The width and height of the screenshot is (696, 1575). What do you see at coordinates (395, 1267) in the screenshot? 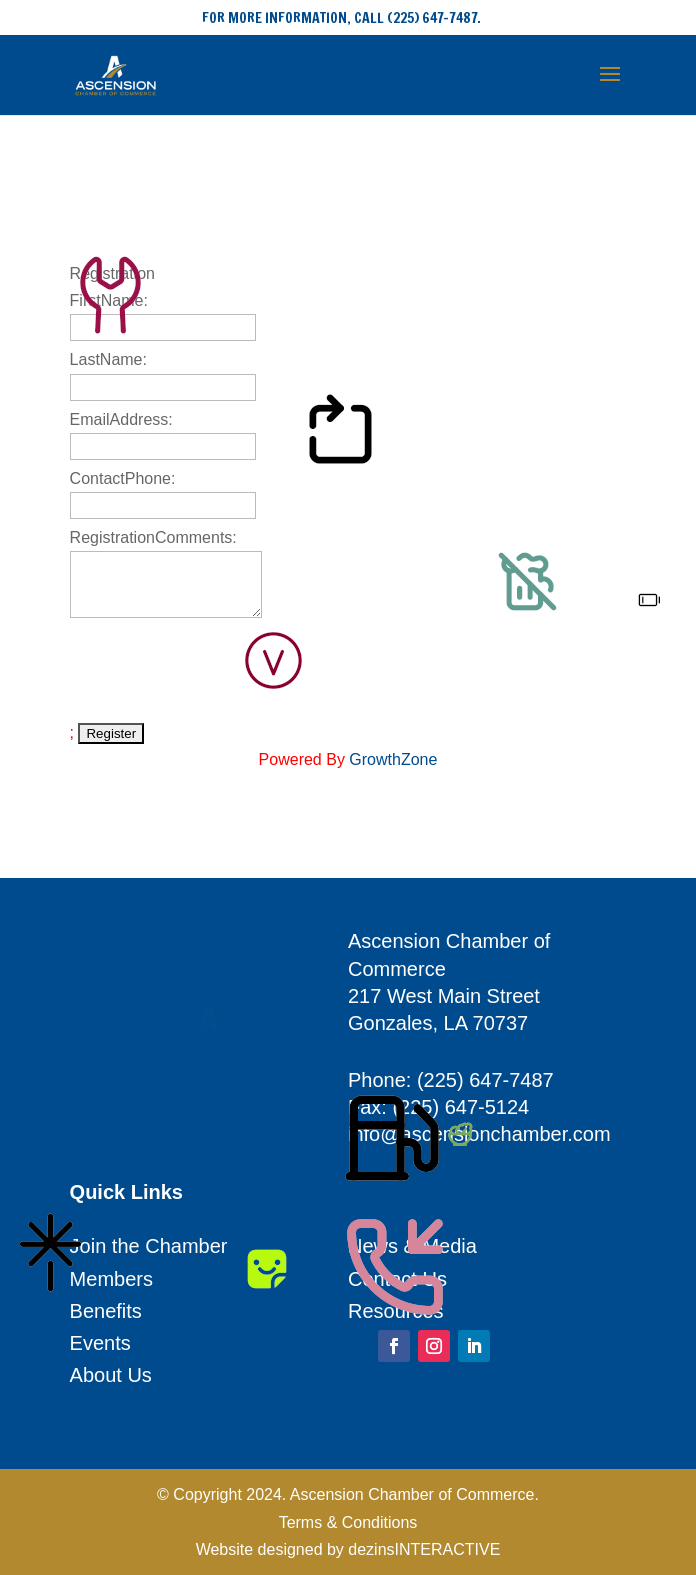
I see `incoming call notification` at bounding box center [395, 1267].